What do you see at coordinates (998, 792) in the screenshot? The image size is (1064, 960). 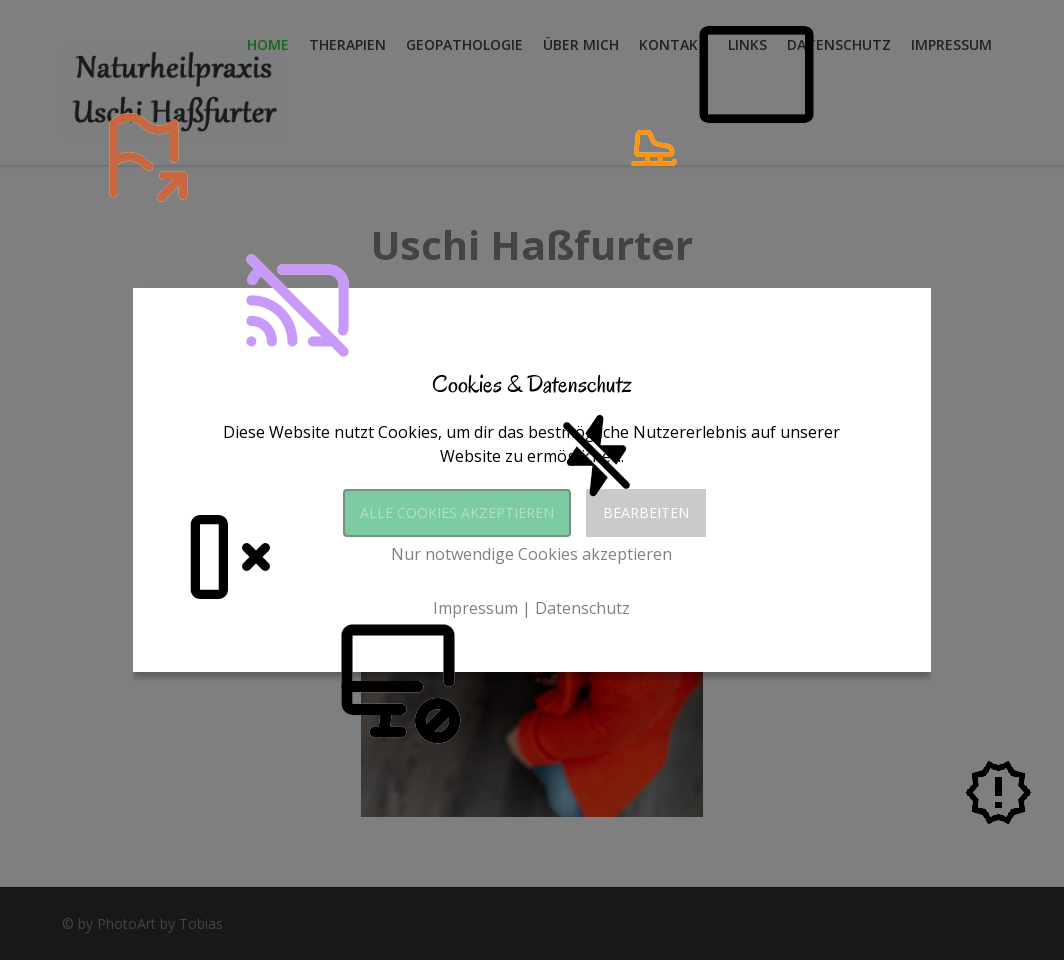 I see `indicates new or recently added content` at bounding box center [998, 792].